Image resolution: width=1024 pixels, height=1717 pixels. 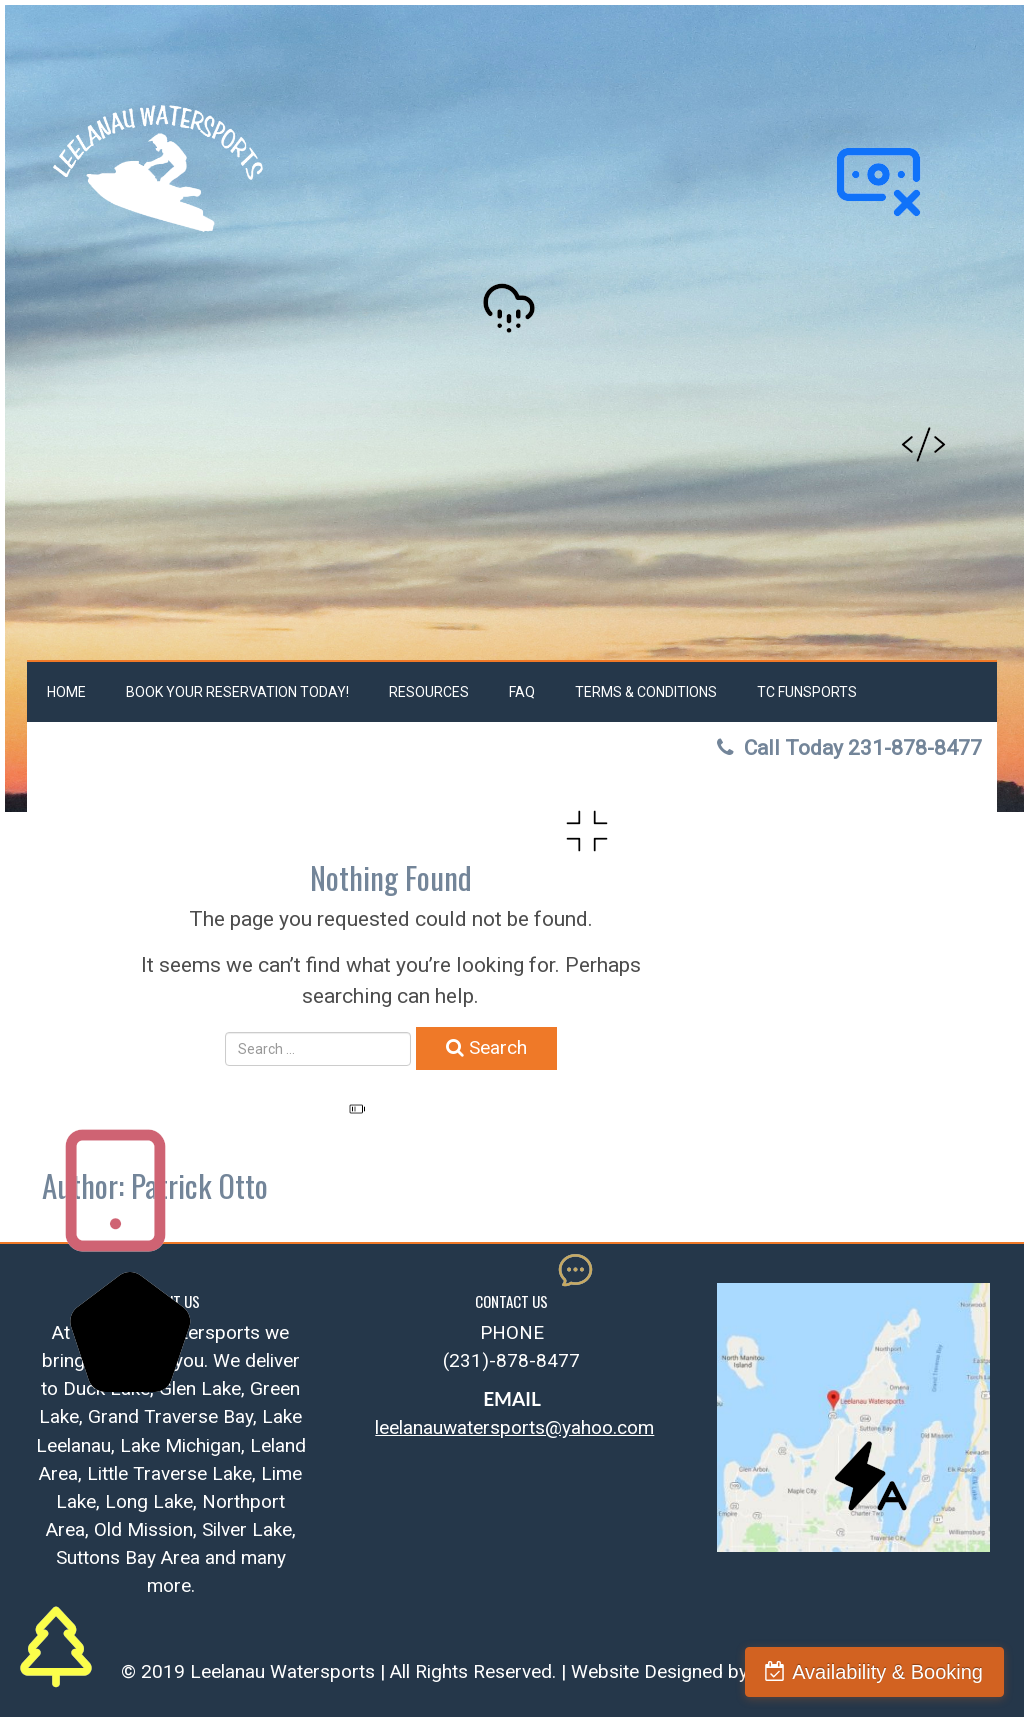 I want to click on access nature or outdoor-related content, so click(x=56, y=1645).